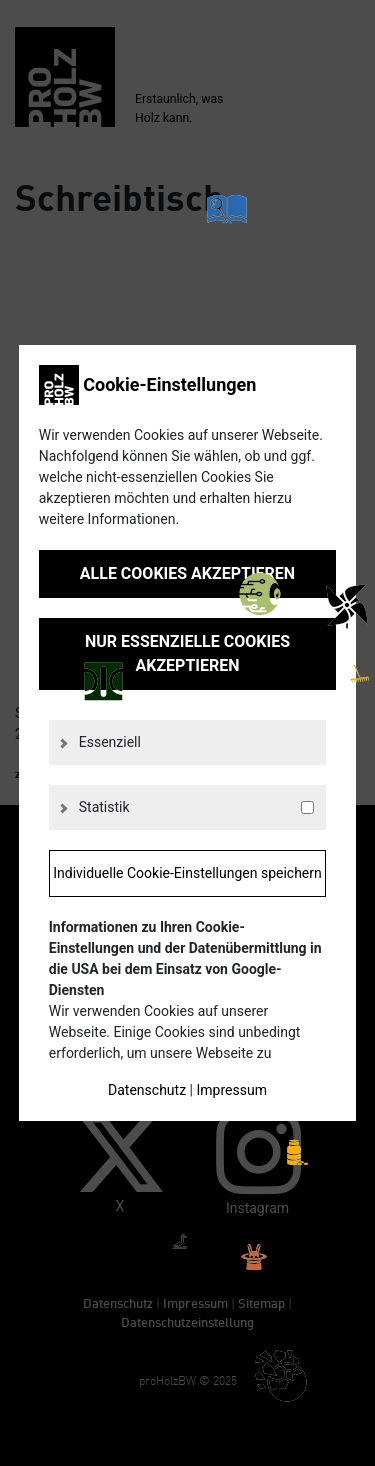 This screenshot has width=375, height=1466. What do you see at coordinates (254, 1257) in the screenshot?
I see `access magic or special effects features` at bounding box center [254, 1257].